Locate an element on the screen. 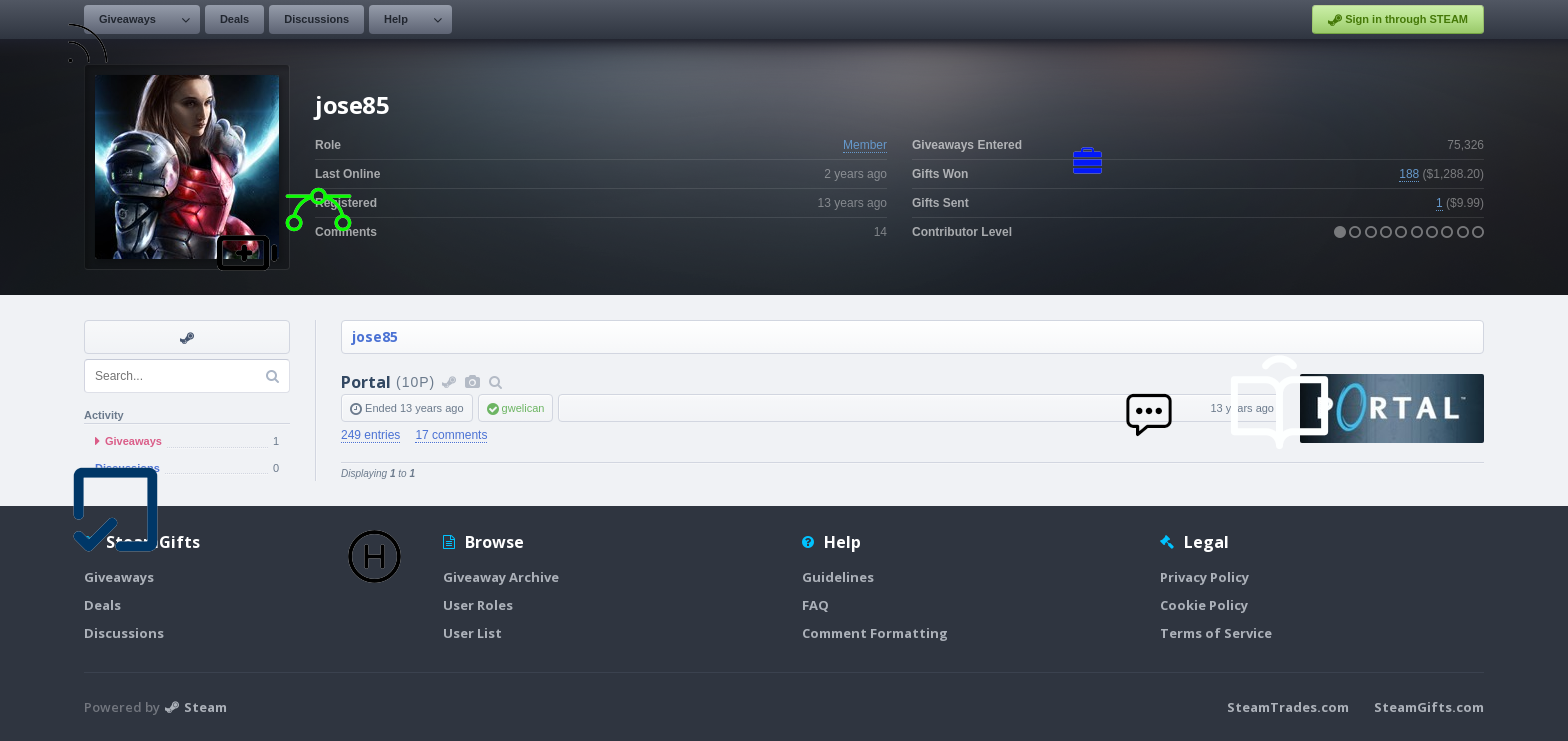 This screenshot has width=1568, height=741. edit vector path or bezier curve is located at coordinates (318, 209).